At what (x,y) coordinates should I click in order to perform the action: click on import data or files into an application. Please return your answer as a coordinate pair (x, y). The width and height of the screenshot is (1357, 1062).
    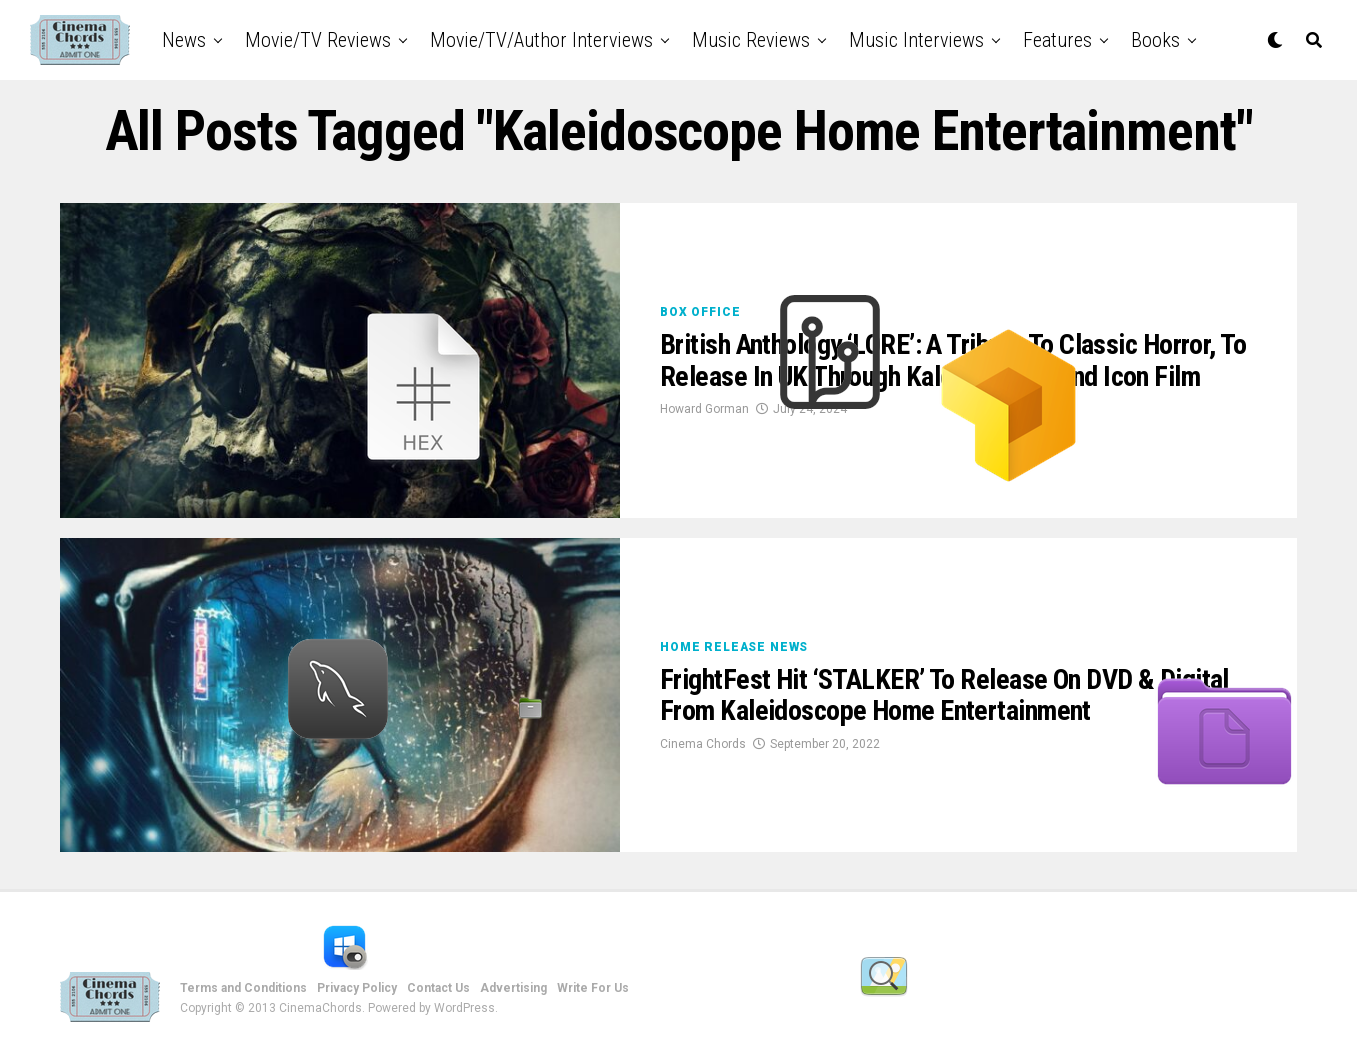
    Looking at the image, I should click on (1008, 405).